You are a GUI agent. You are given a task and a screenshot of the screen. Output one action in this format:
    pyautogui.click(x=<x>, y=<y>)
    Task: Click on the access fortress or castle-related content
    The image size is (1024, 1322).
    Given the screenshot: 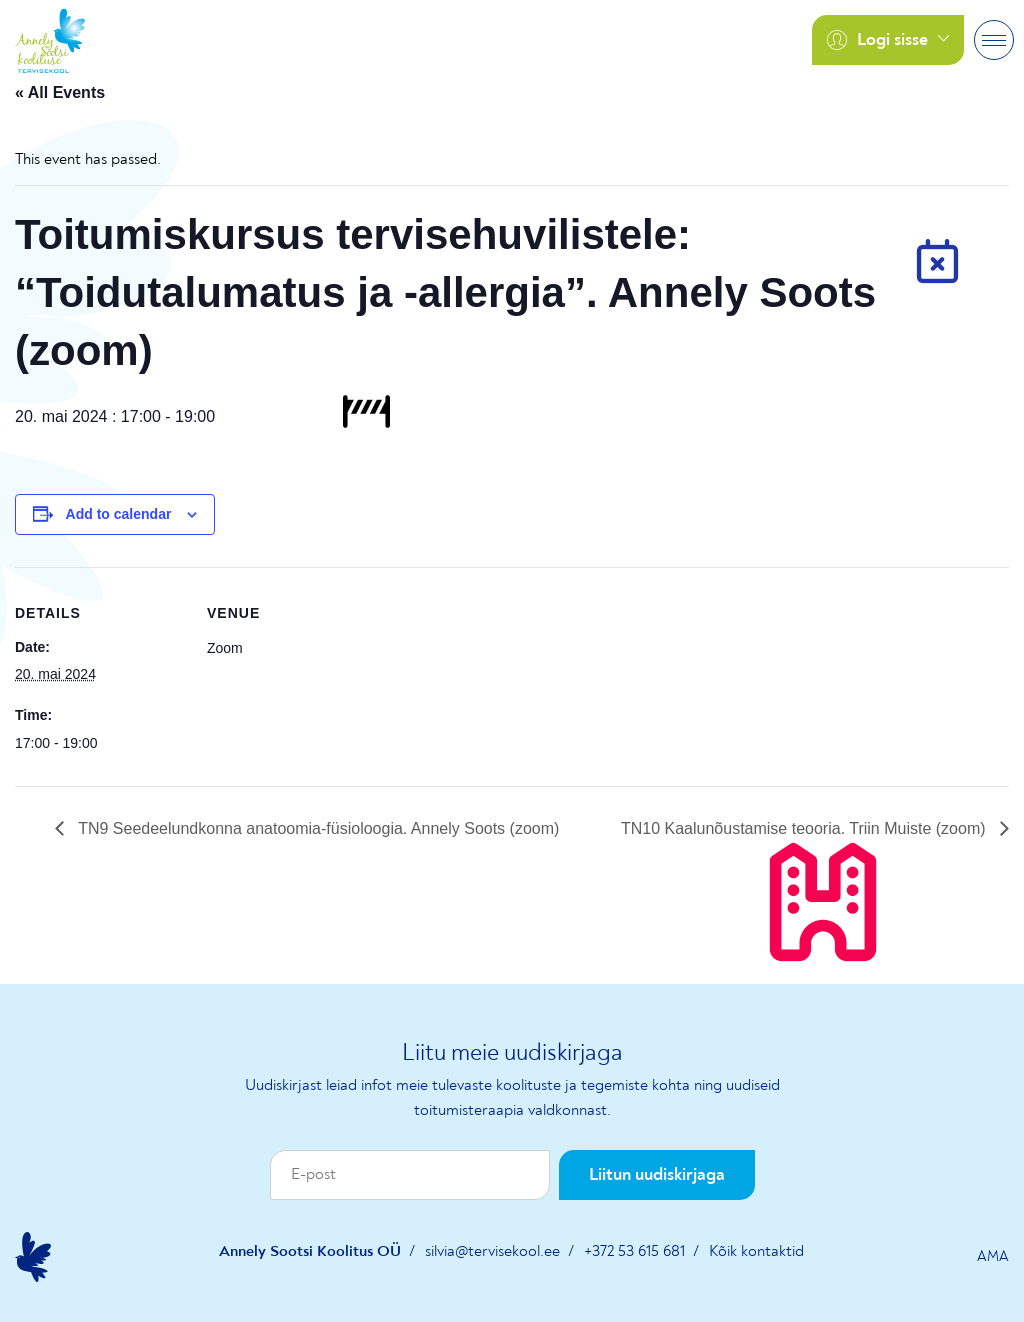 What is the action you would take?
    pyautogui.click(x=823, y=902)
    